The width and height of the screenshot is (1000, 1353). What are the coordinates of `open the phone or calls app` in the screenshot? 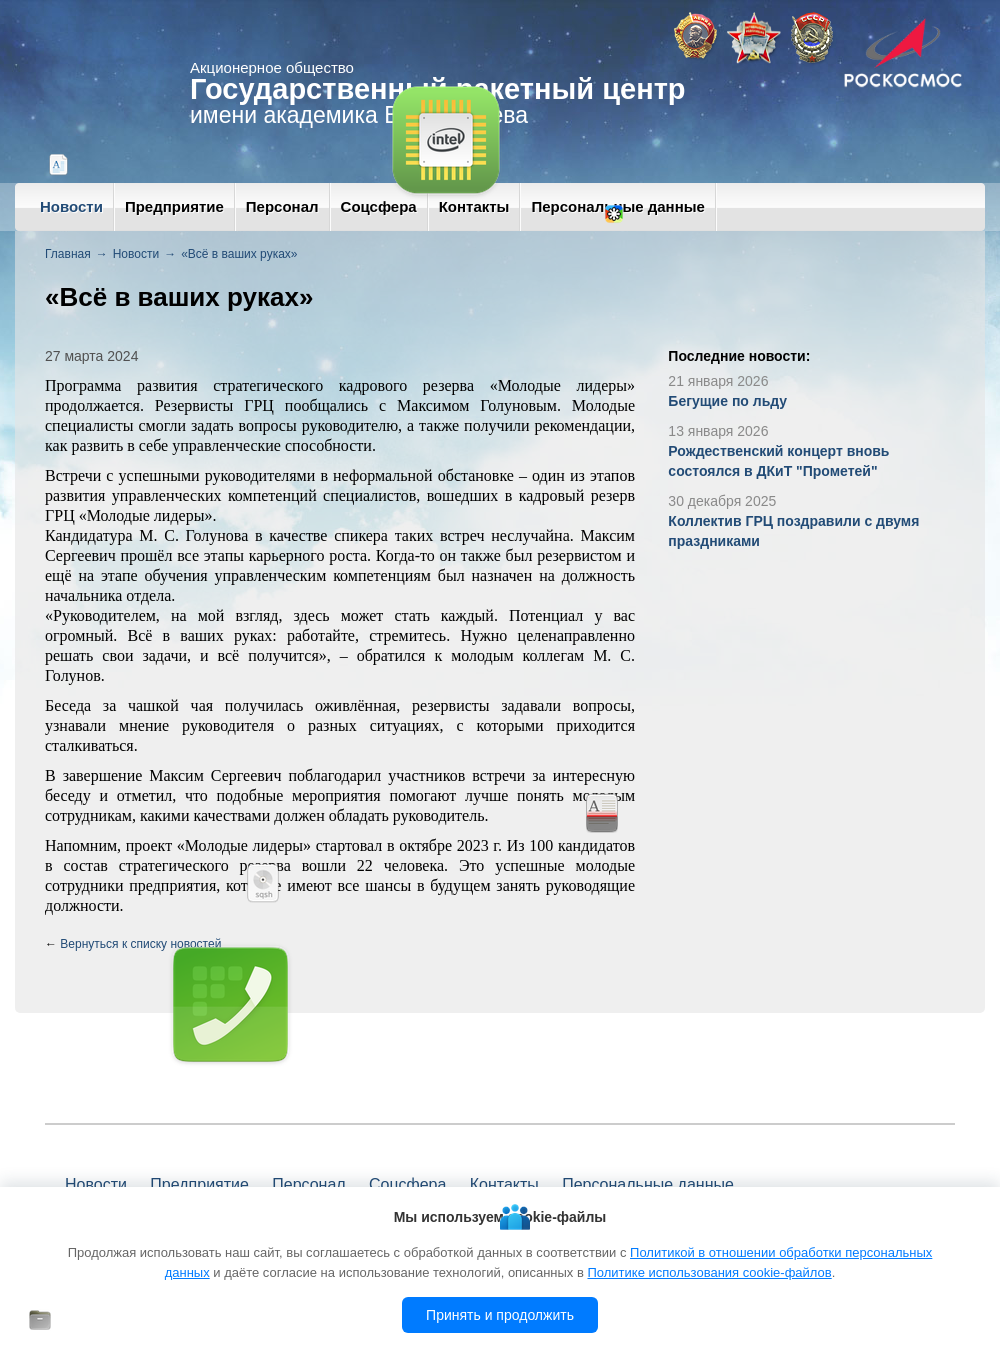 It's located at (230, 1004).